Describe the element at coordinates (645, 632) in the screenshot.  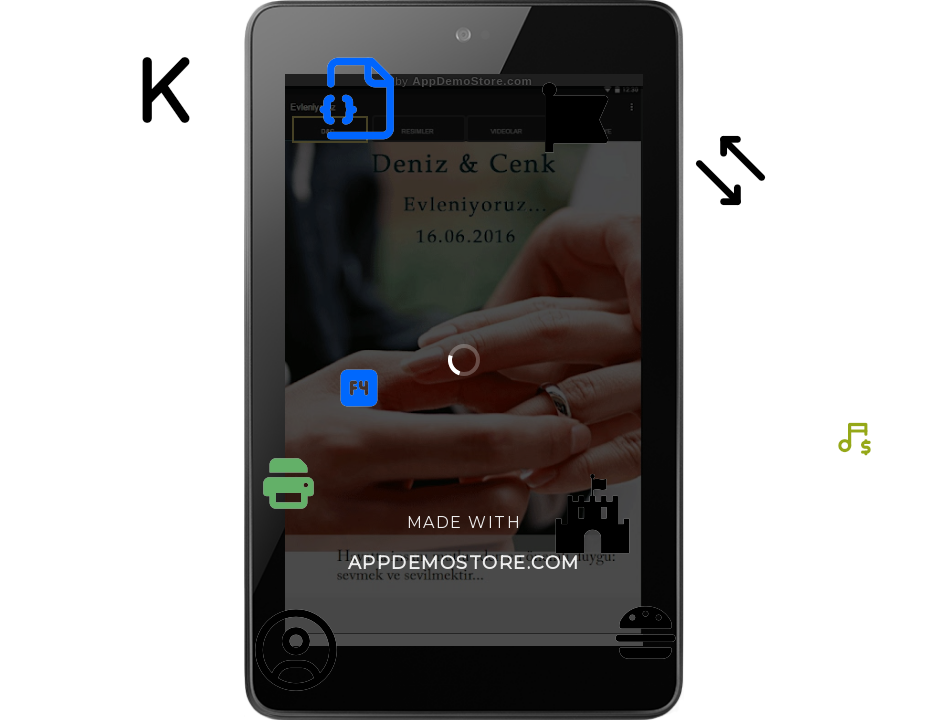
I see `open navigation menu` at that location.